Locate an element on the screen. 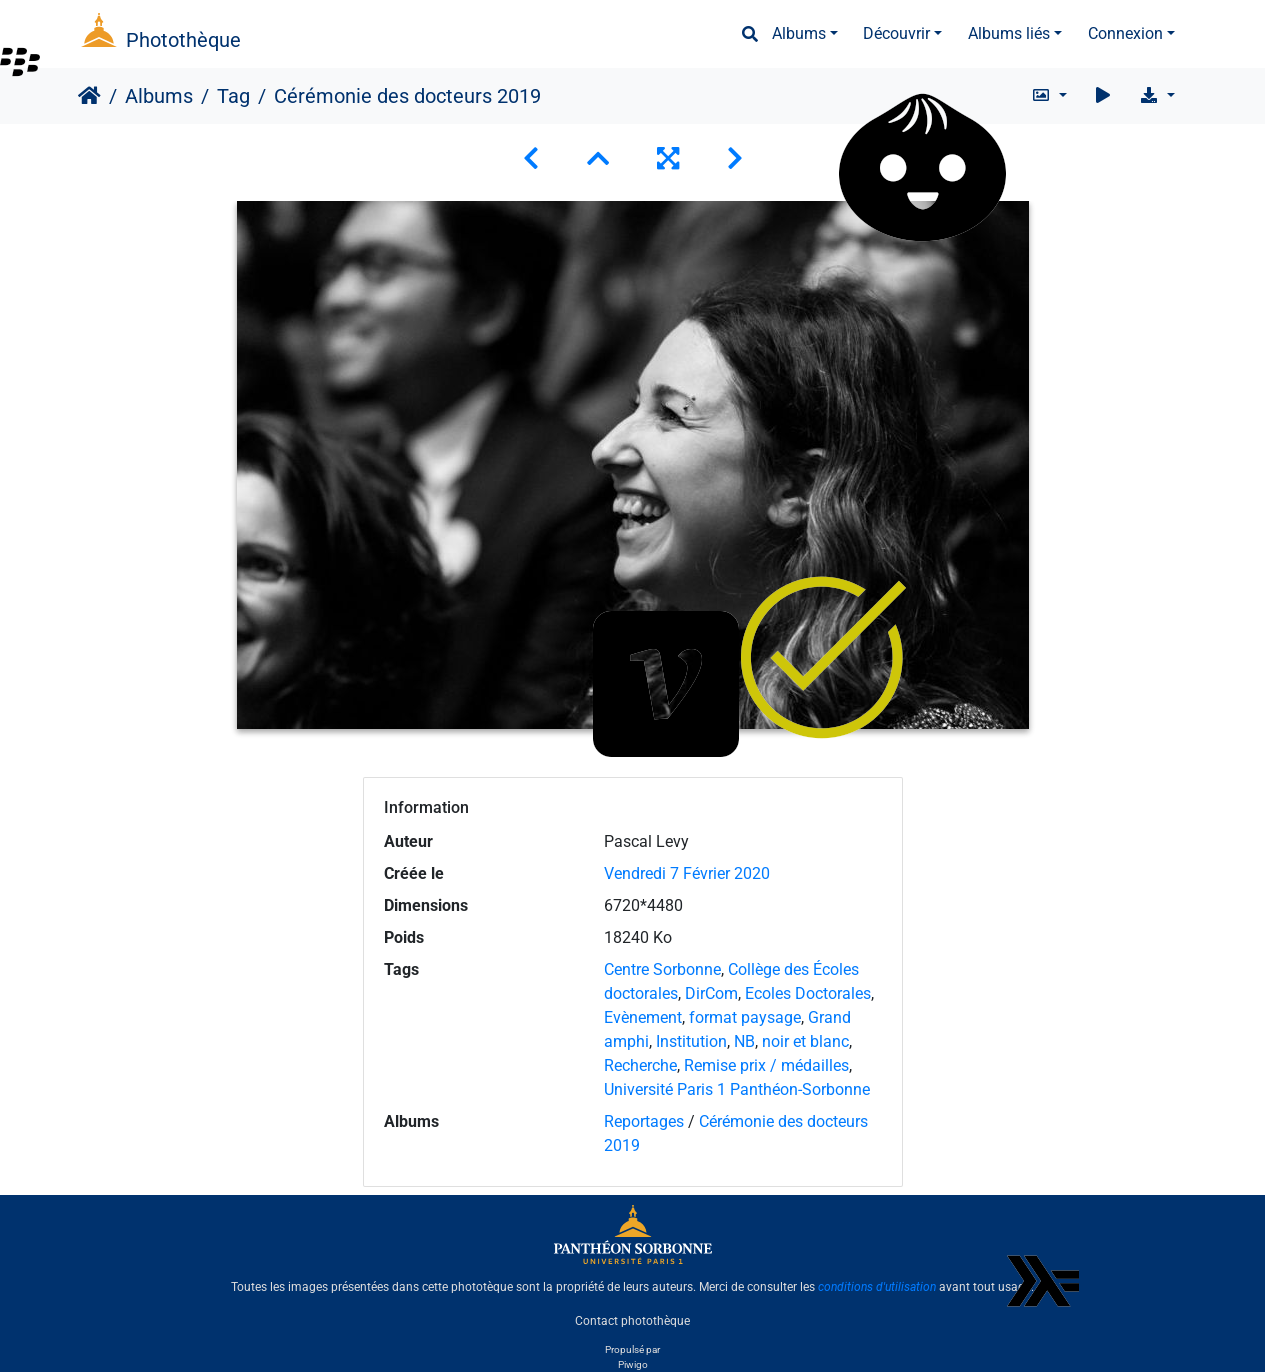 This screenshot has width=1265, height=1372. cachet status page logo is located at coordinates (823, 657).